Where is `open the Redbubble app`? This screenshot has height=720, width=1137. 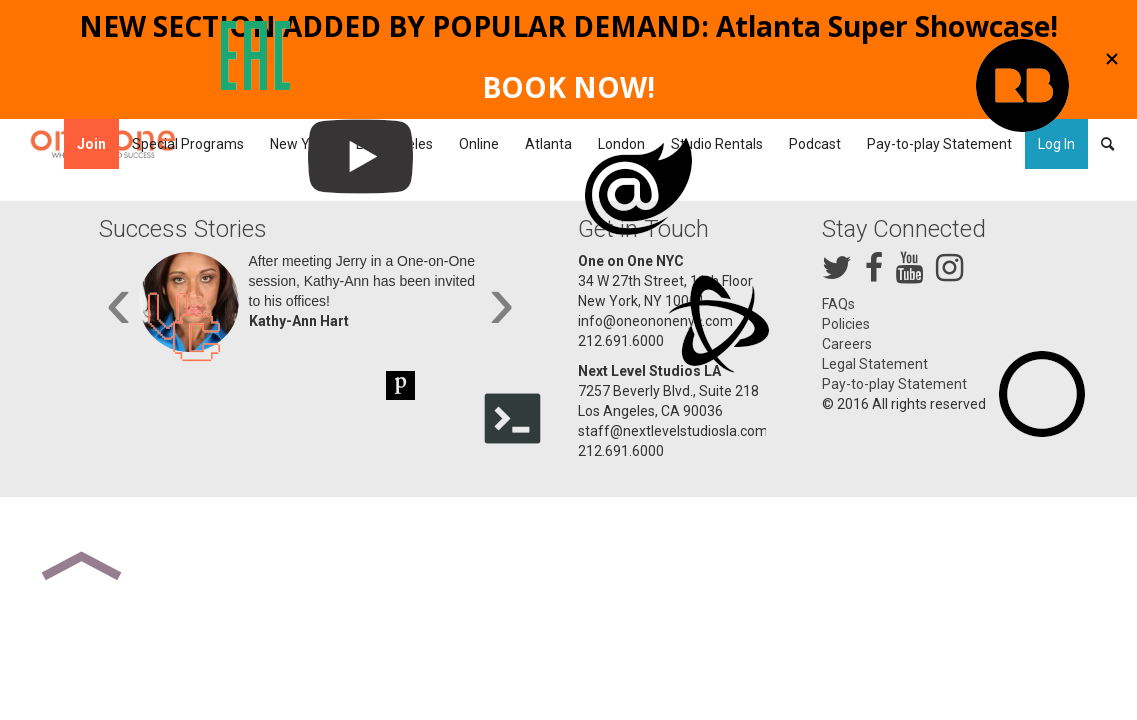
open the Redbubble app is located at coordinates (1022, 85).